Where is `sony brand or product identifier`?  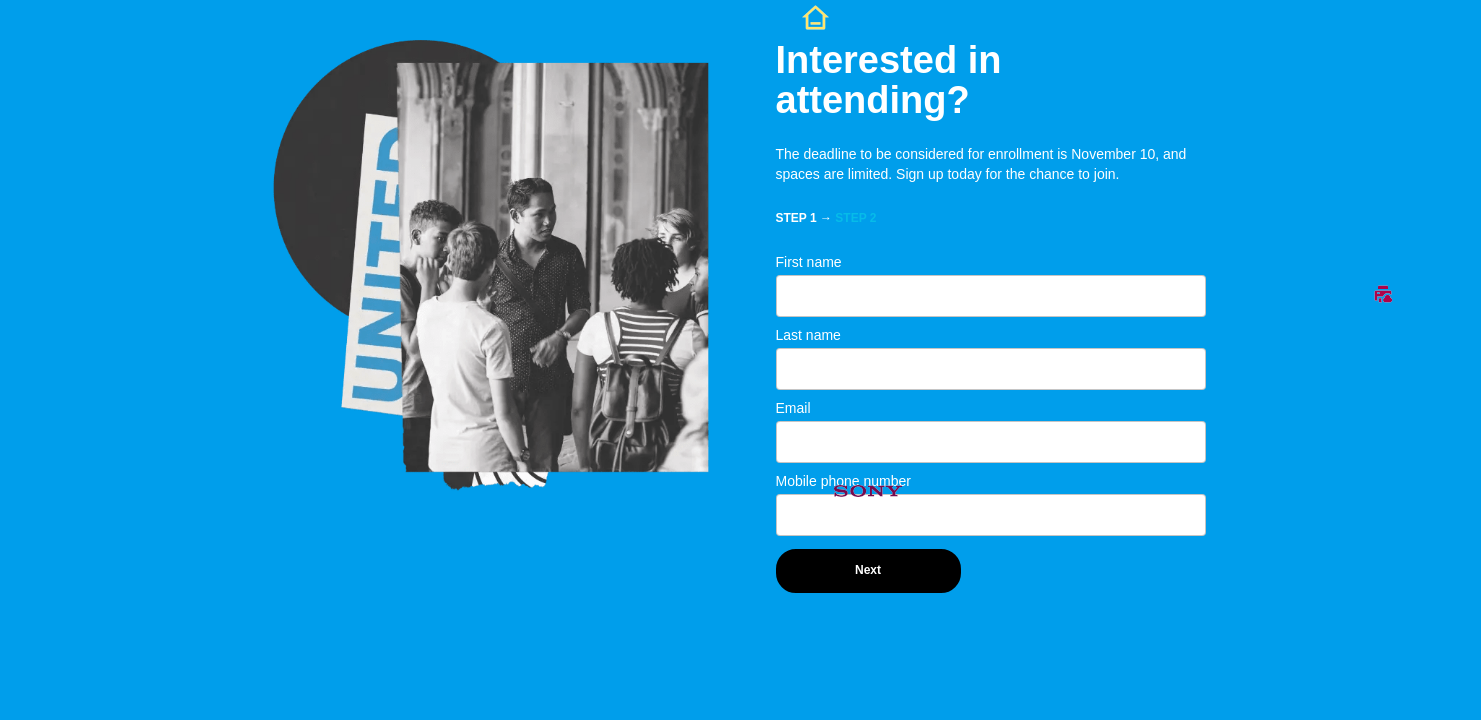
sony brand or product identifier is located at coordinates (868, 491).